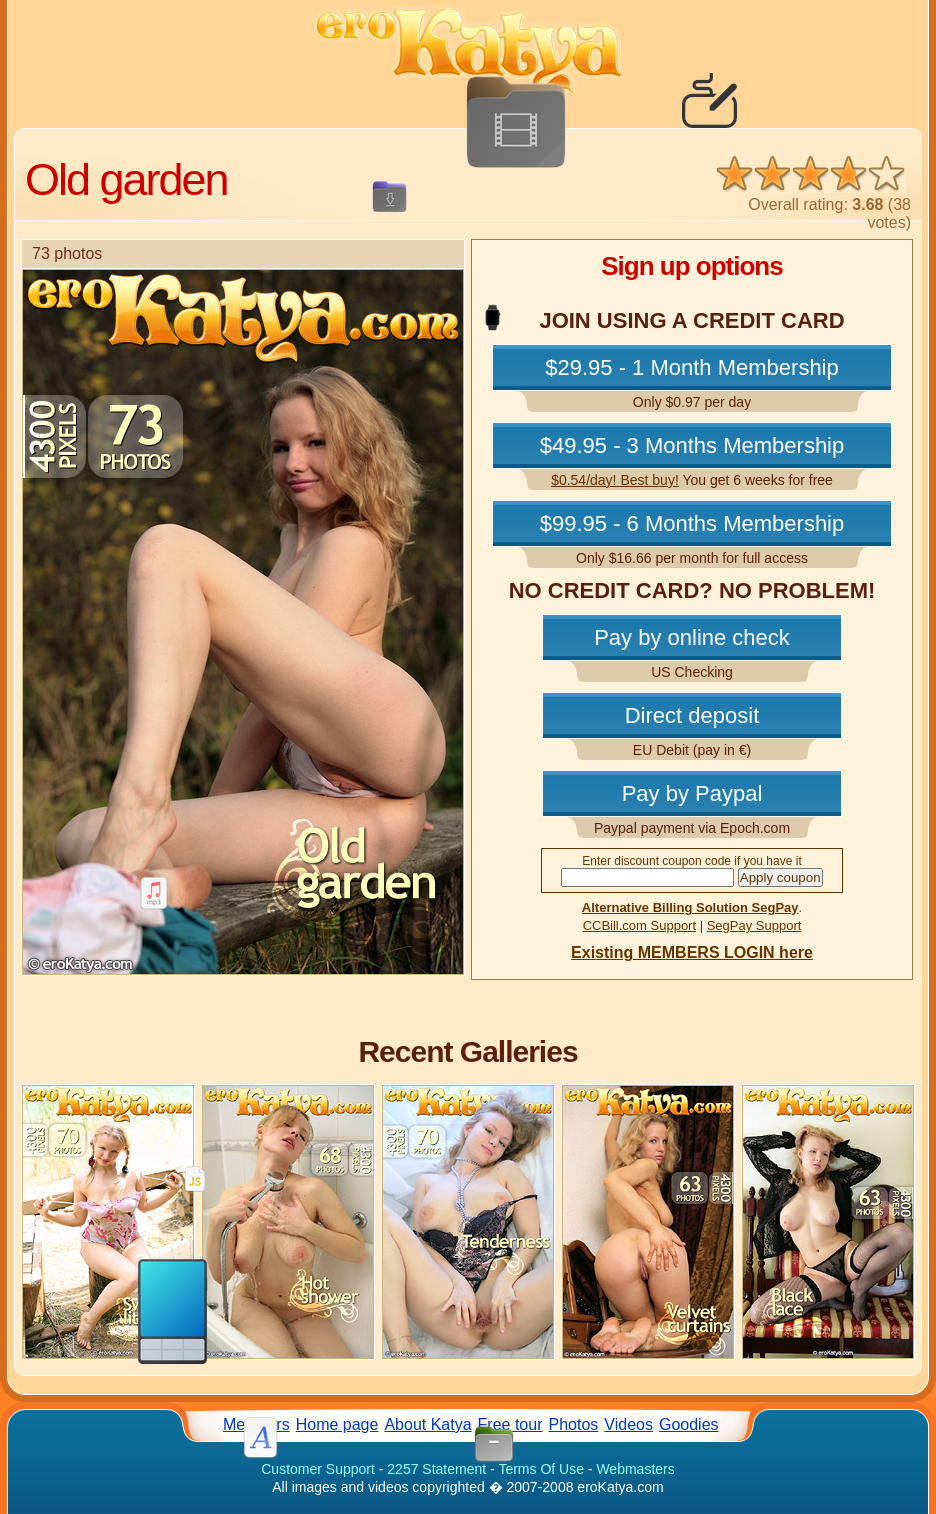 Image resolution: width=936 pixels, height=1514 pixels. Describe the element at coordinates (154, 893) in the screenshot. I see `an mp3 audio file` at that location.